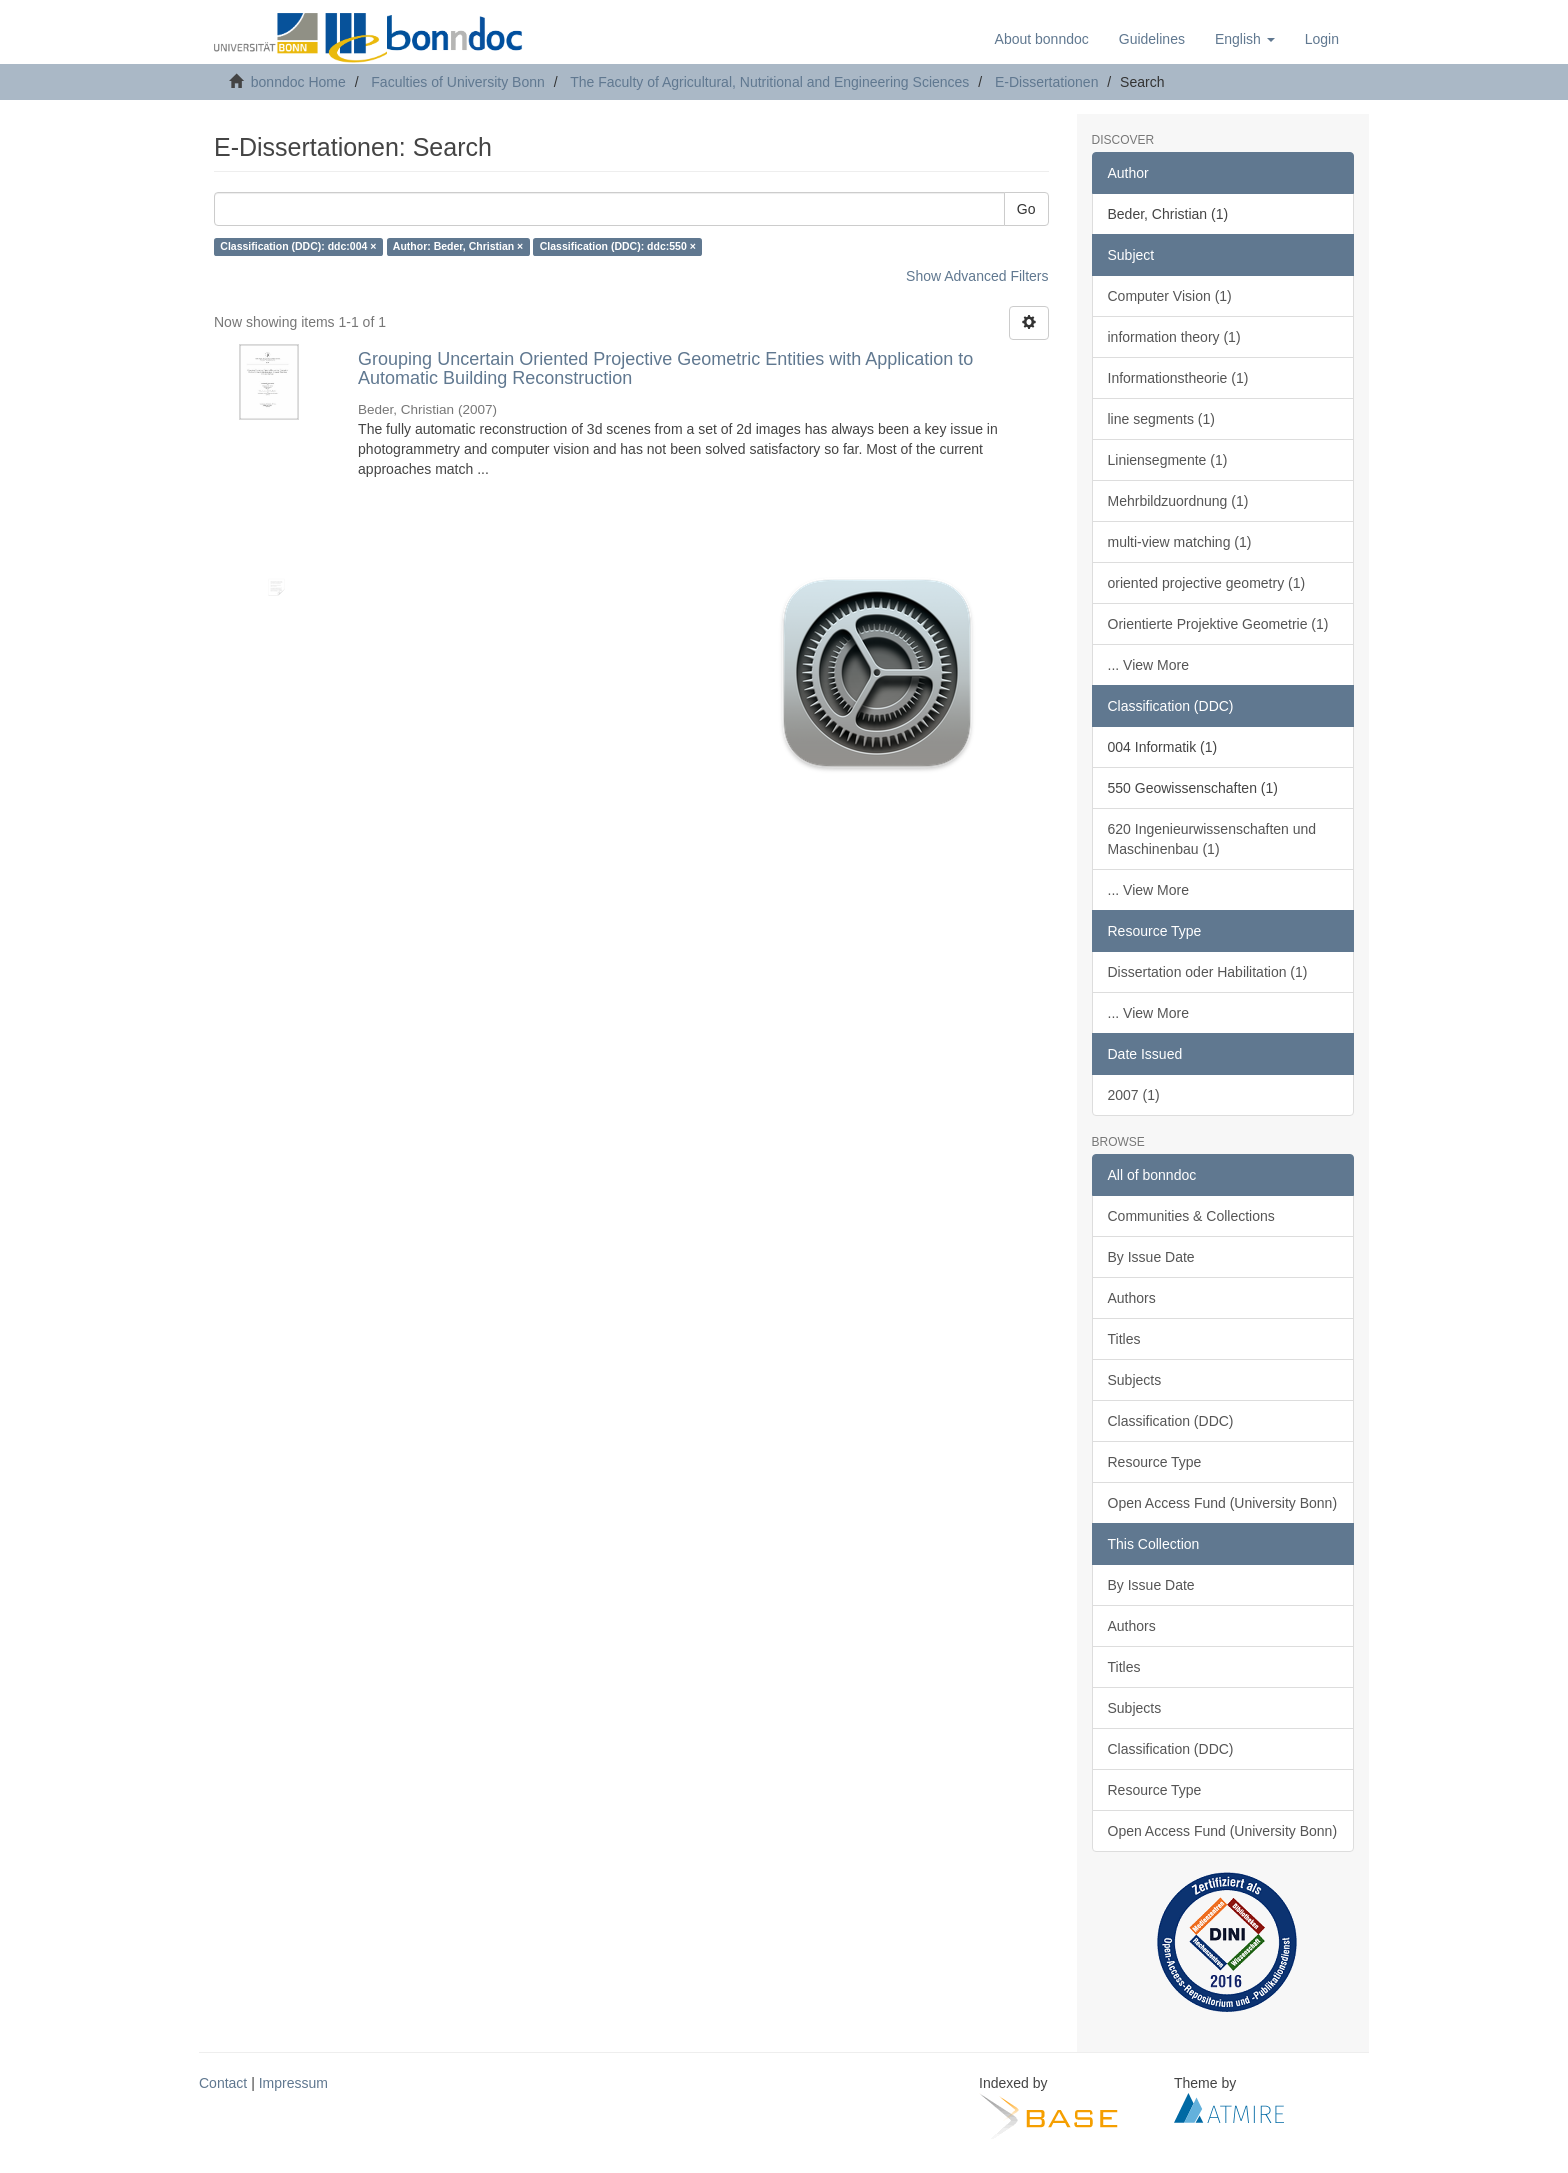  What do you see at coordinates (877, 673) in the screenshot?
I see `open system preferences or settings` at bounding box center [877, 673].